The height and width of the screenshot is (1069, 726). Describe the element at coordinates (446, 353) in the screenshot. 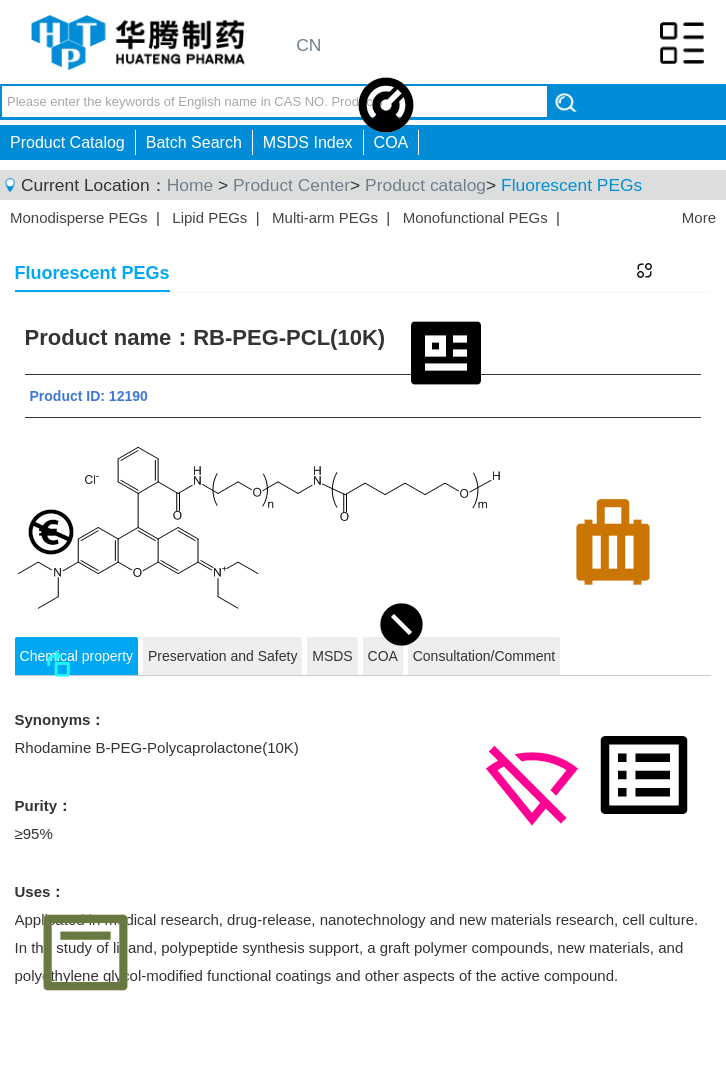

I see `open news feed` at that location.